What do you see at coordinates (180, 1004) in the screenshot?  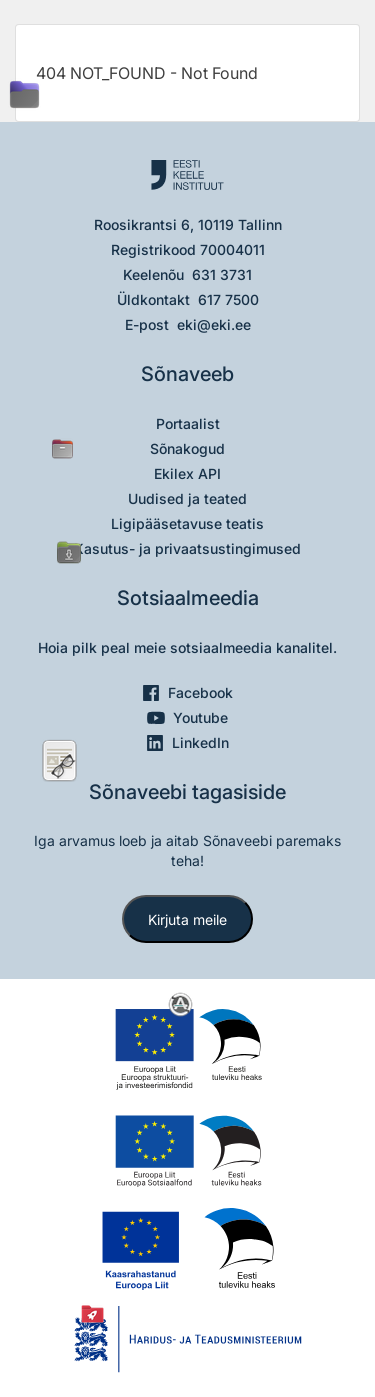 I see `open the software update manager` at bounding box center [180, 1004].